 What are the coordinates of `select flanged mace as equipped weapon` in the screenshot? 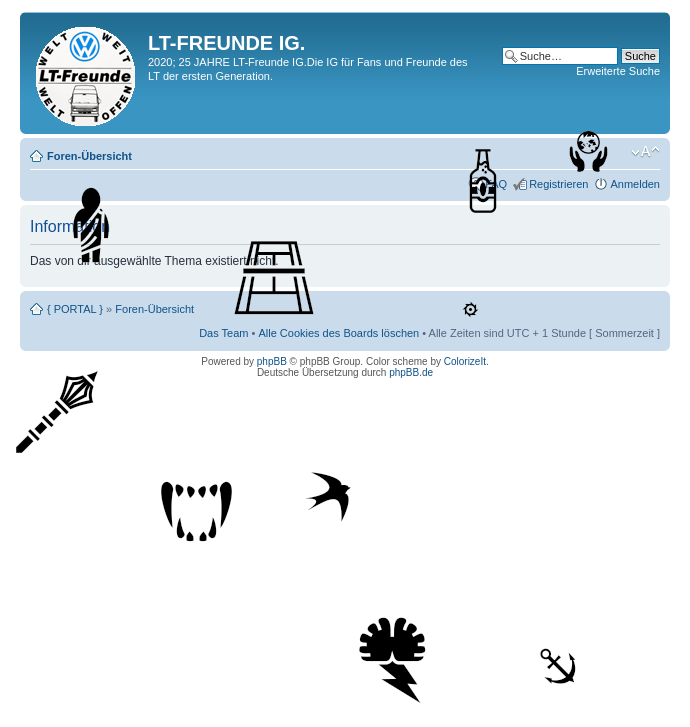 It's located at (57, 411).